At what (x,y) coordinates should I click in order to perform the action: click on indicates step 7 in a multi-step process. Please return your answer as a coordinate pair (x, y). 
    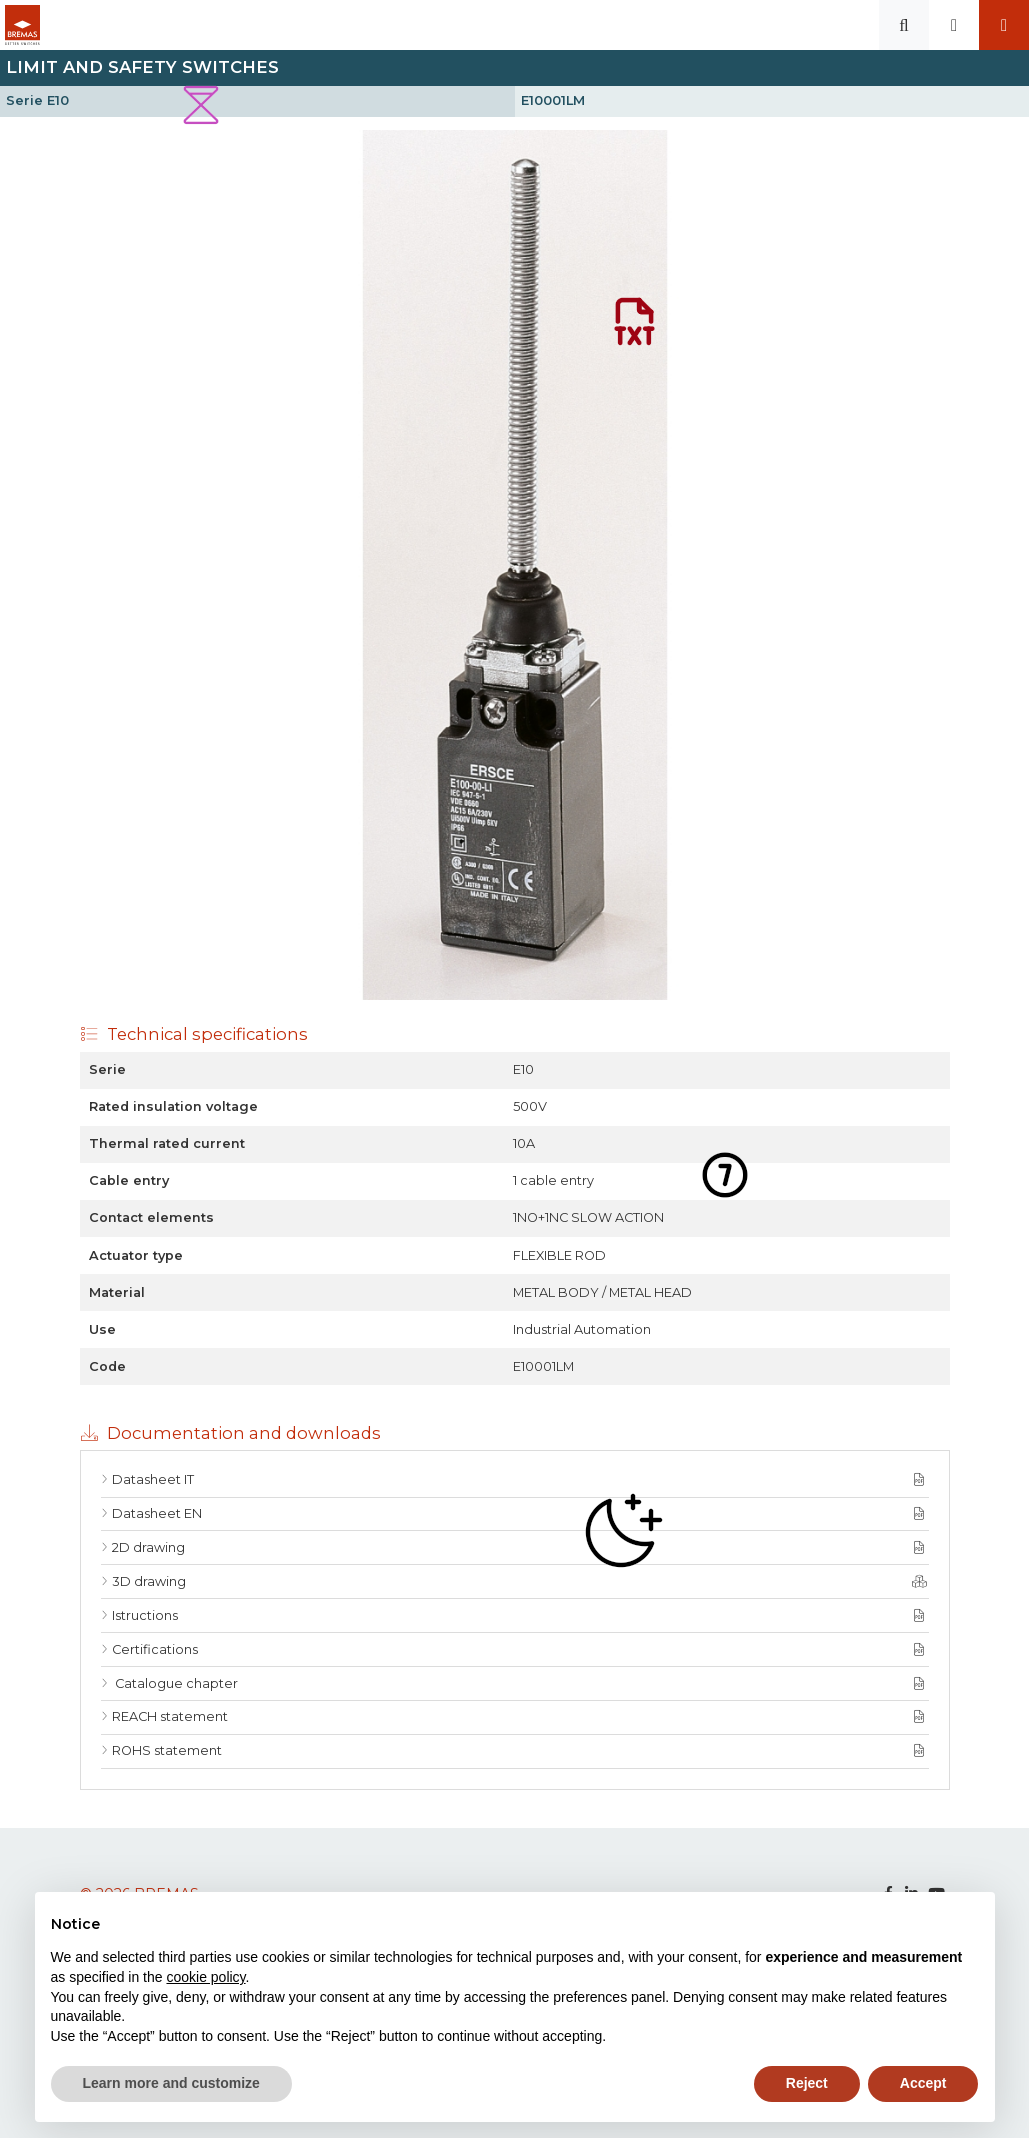
    Looking at the image, I should click on (725, 1175).